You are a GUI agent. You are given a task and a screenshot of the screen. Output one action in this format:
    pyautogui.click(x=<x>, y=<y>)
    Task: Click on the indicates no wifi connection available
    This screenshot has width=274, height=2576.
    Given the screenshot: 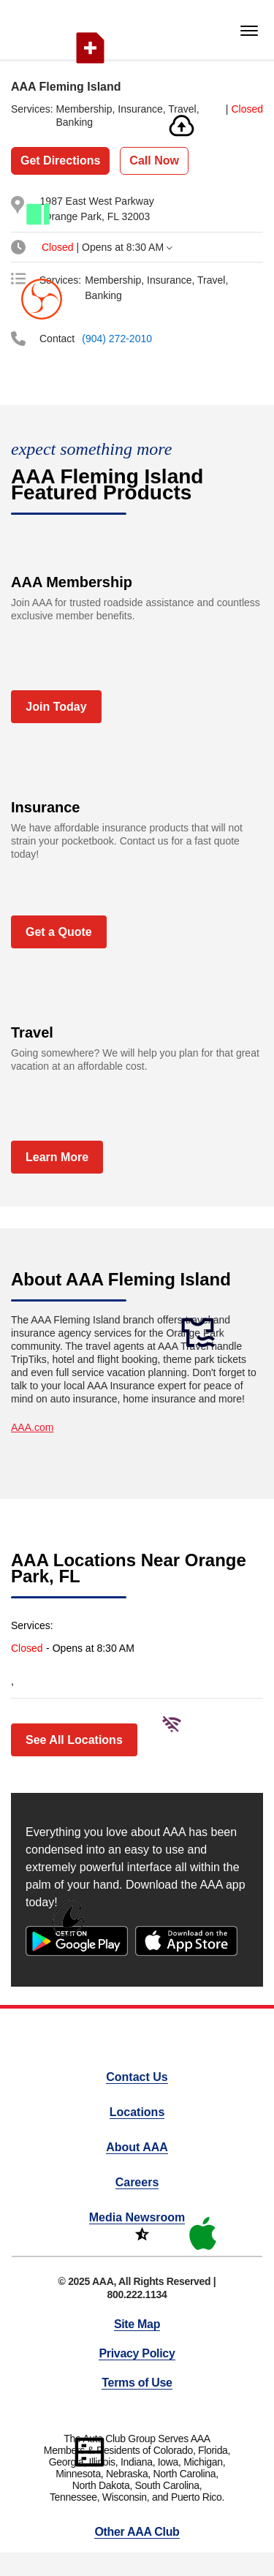 What is the action you would take?
    pyautogui.click(x=172, y=1725)
    